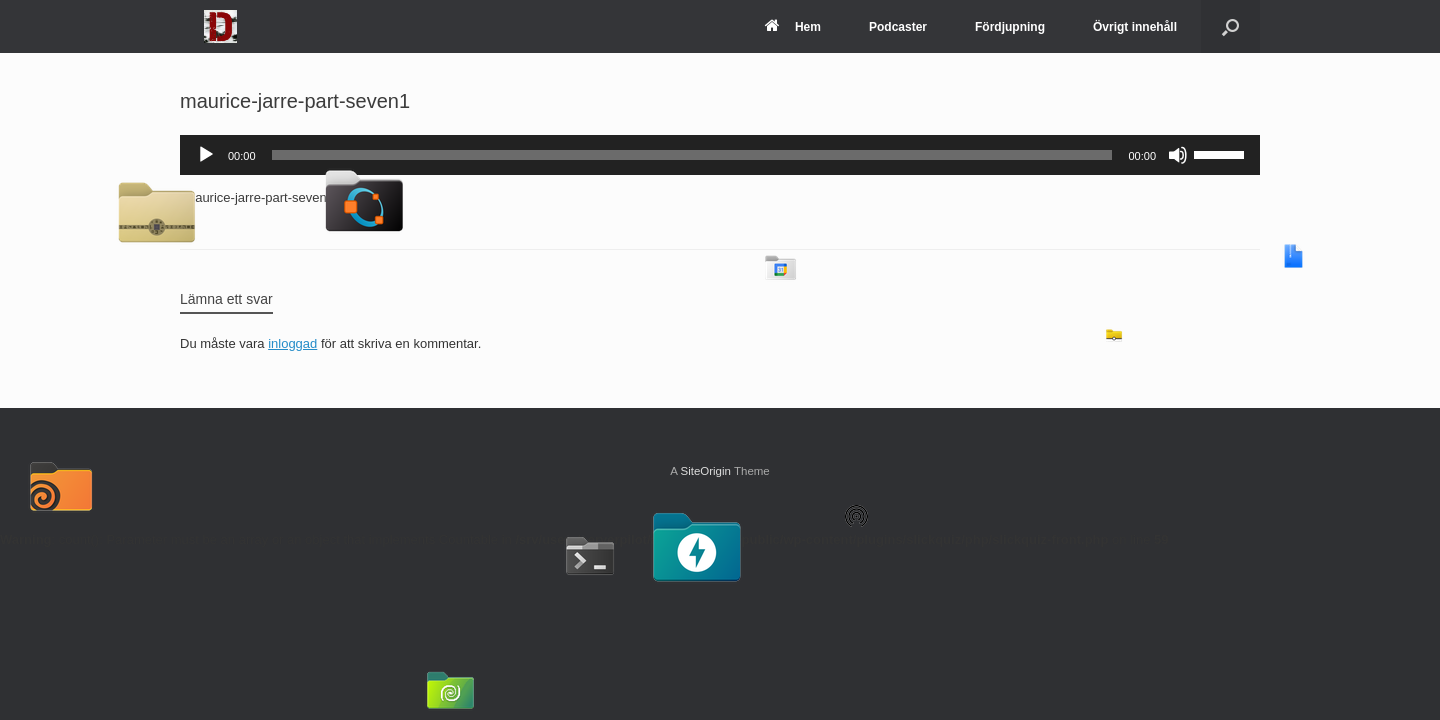 This screenshot has height=720, width=1440. Describe the element at coordinates (696, 549) in the screenshot. I see `open fastapi project folder` at that location.